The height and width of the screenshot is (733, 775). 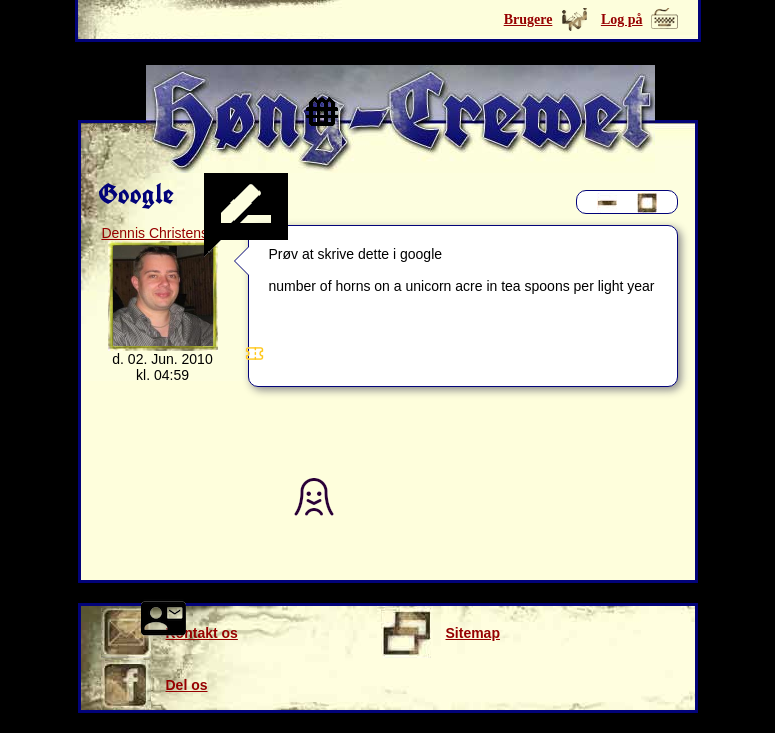 I want to click on view contact email information, so click(x=163, y=618).